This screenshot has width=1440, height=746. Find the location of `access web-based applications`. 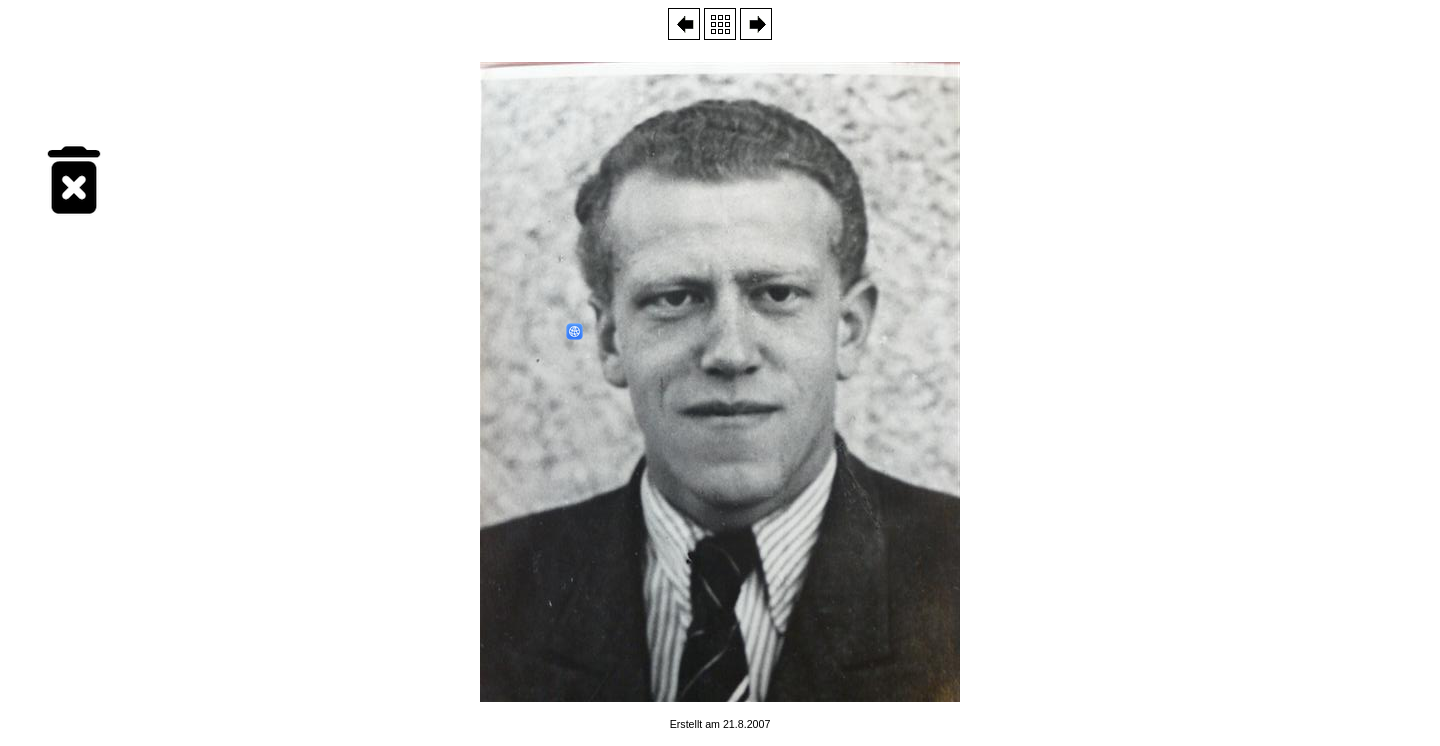

access web-based applications is located at coordinates (574, 331).